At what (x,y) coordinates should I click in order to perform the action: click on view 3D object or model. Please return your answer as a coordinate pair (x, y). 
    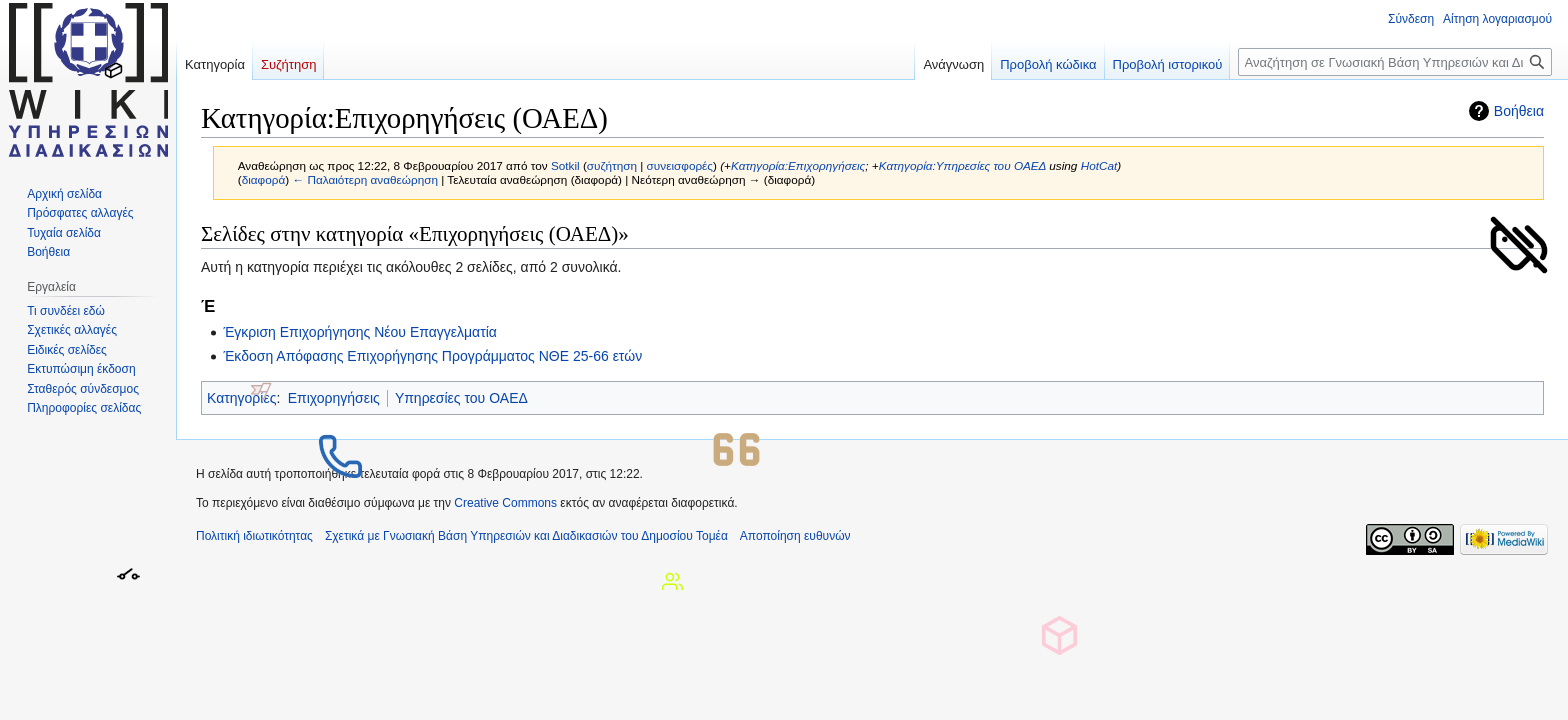
    Looking at the image, I should click on (113, 69).